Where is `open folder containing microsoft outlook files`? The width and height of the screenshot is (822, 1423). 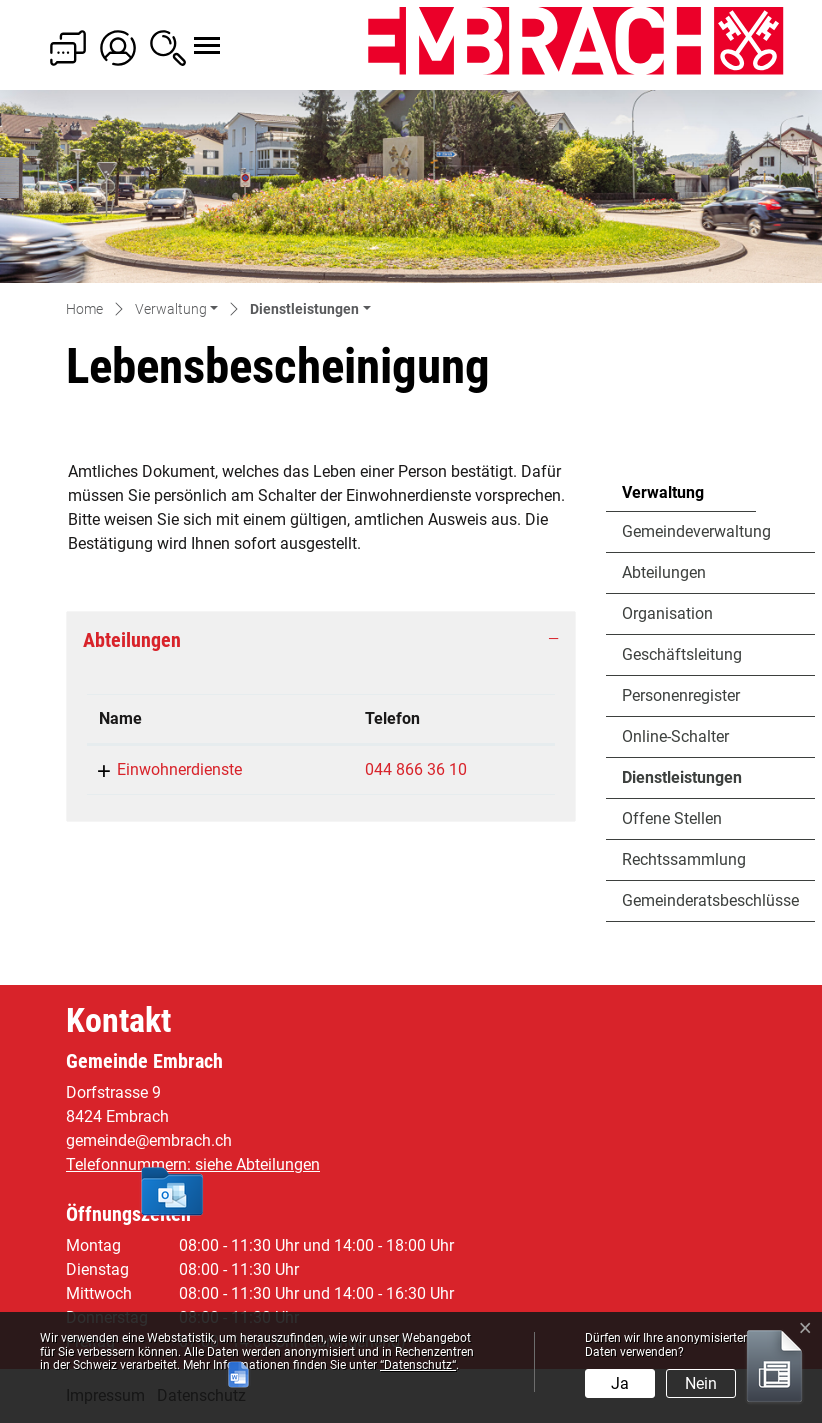
open folder containing microsoft outlook files is located at coordinates (172, 1193).